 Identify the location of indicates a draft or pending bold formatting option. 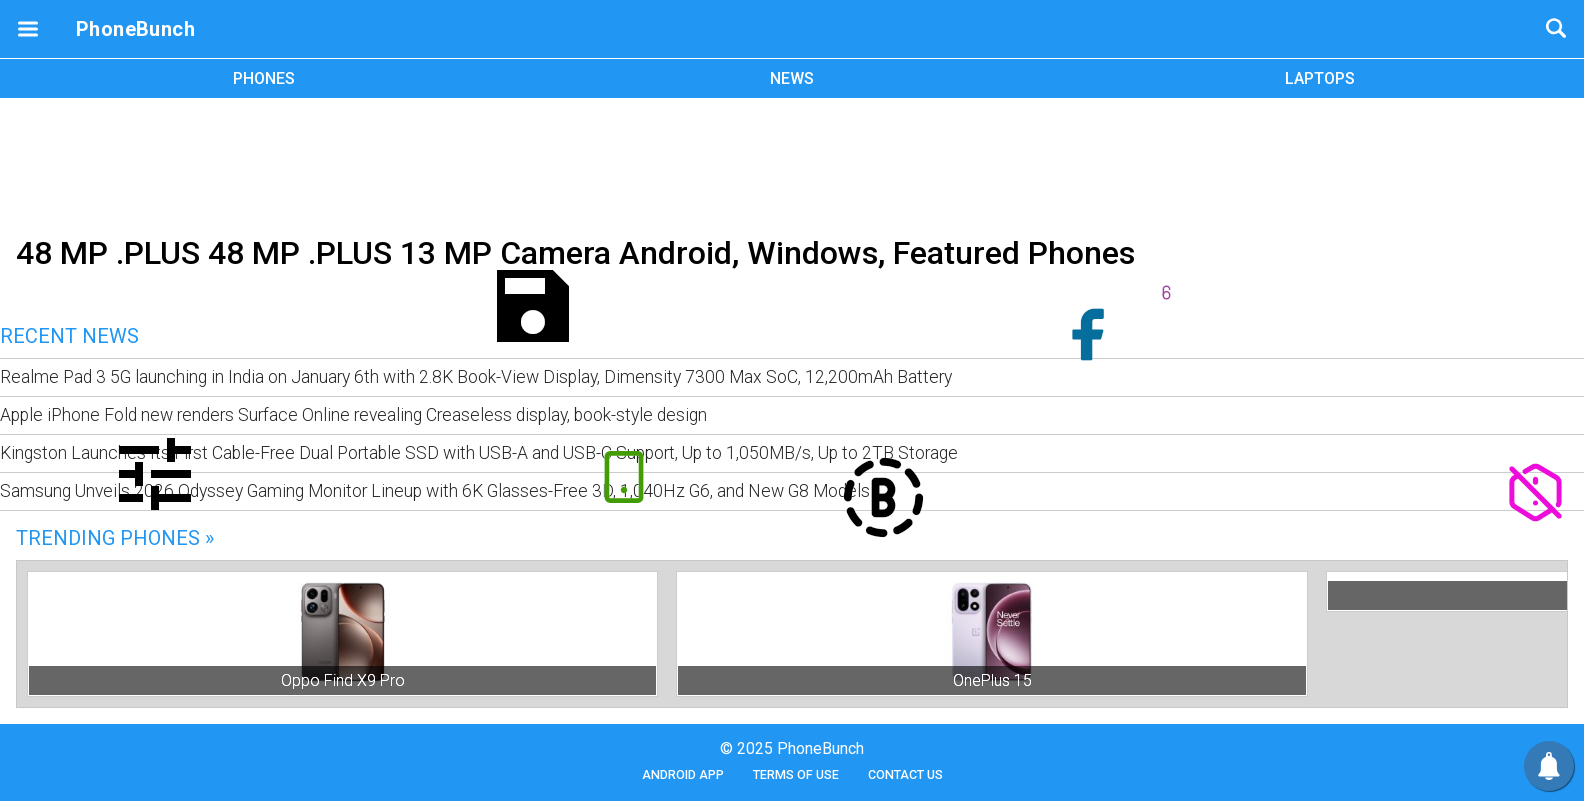
(883, 497).